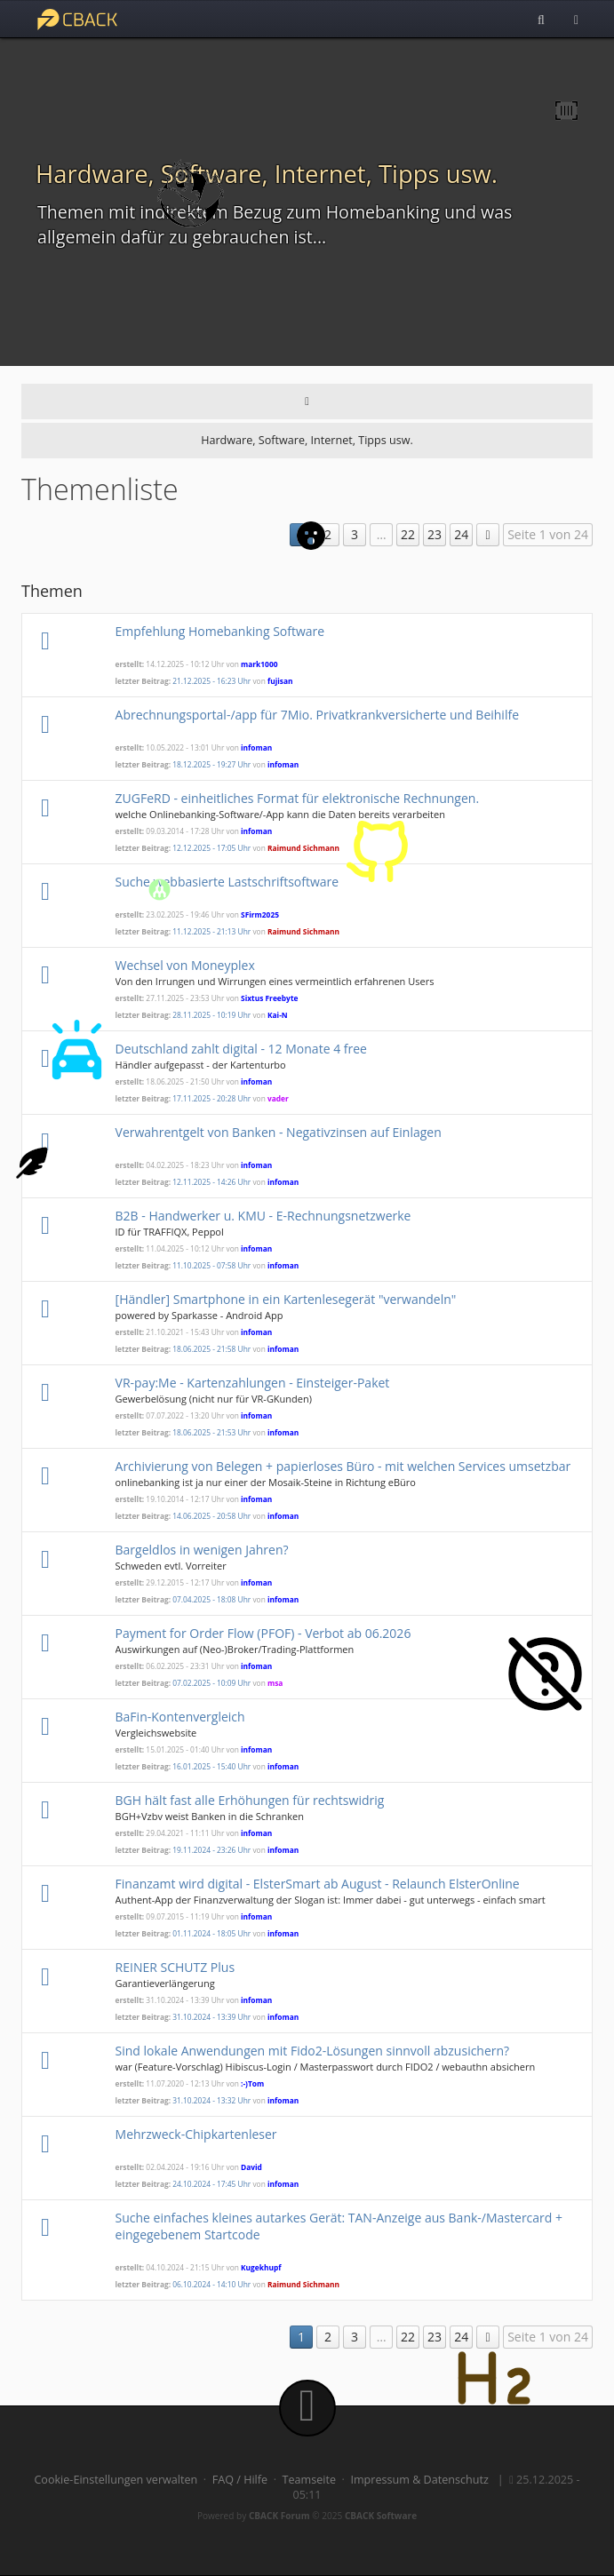 This screenshot has height=2576, width=614. What do you see at coordinates (545, 1674) in the screenshot?
I see `help or support is currently unavailable` at bounding box center [545, 1674].